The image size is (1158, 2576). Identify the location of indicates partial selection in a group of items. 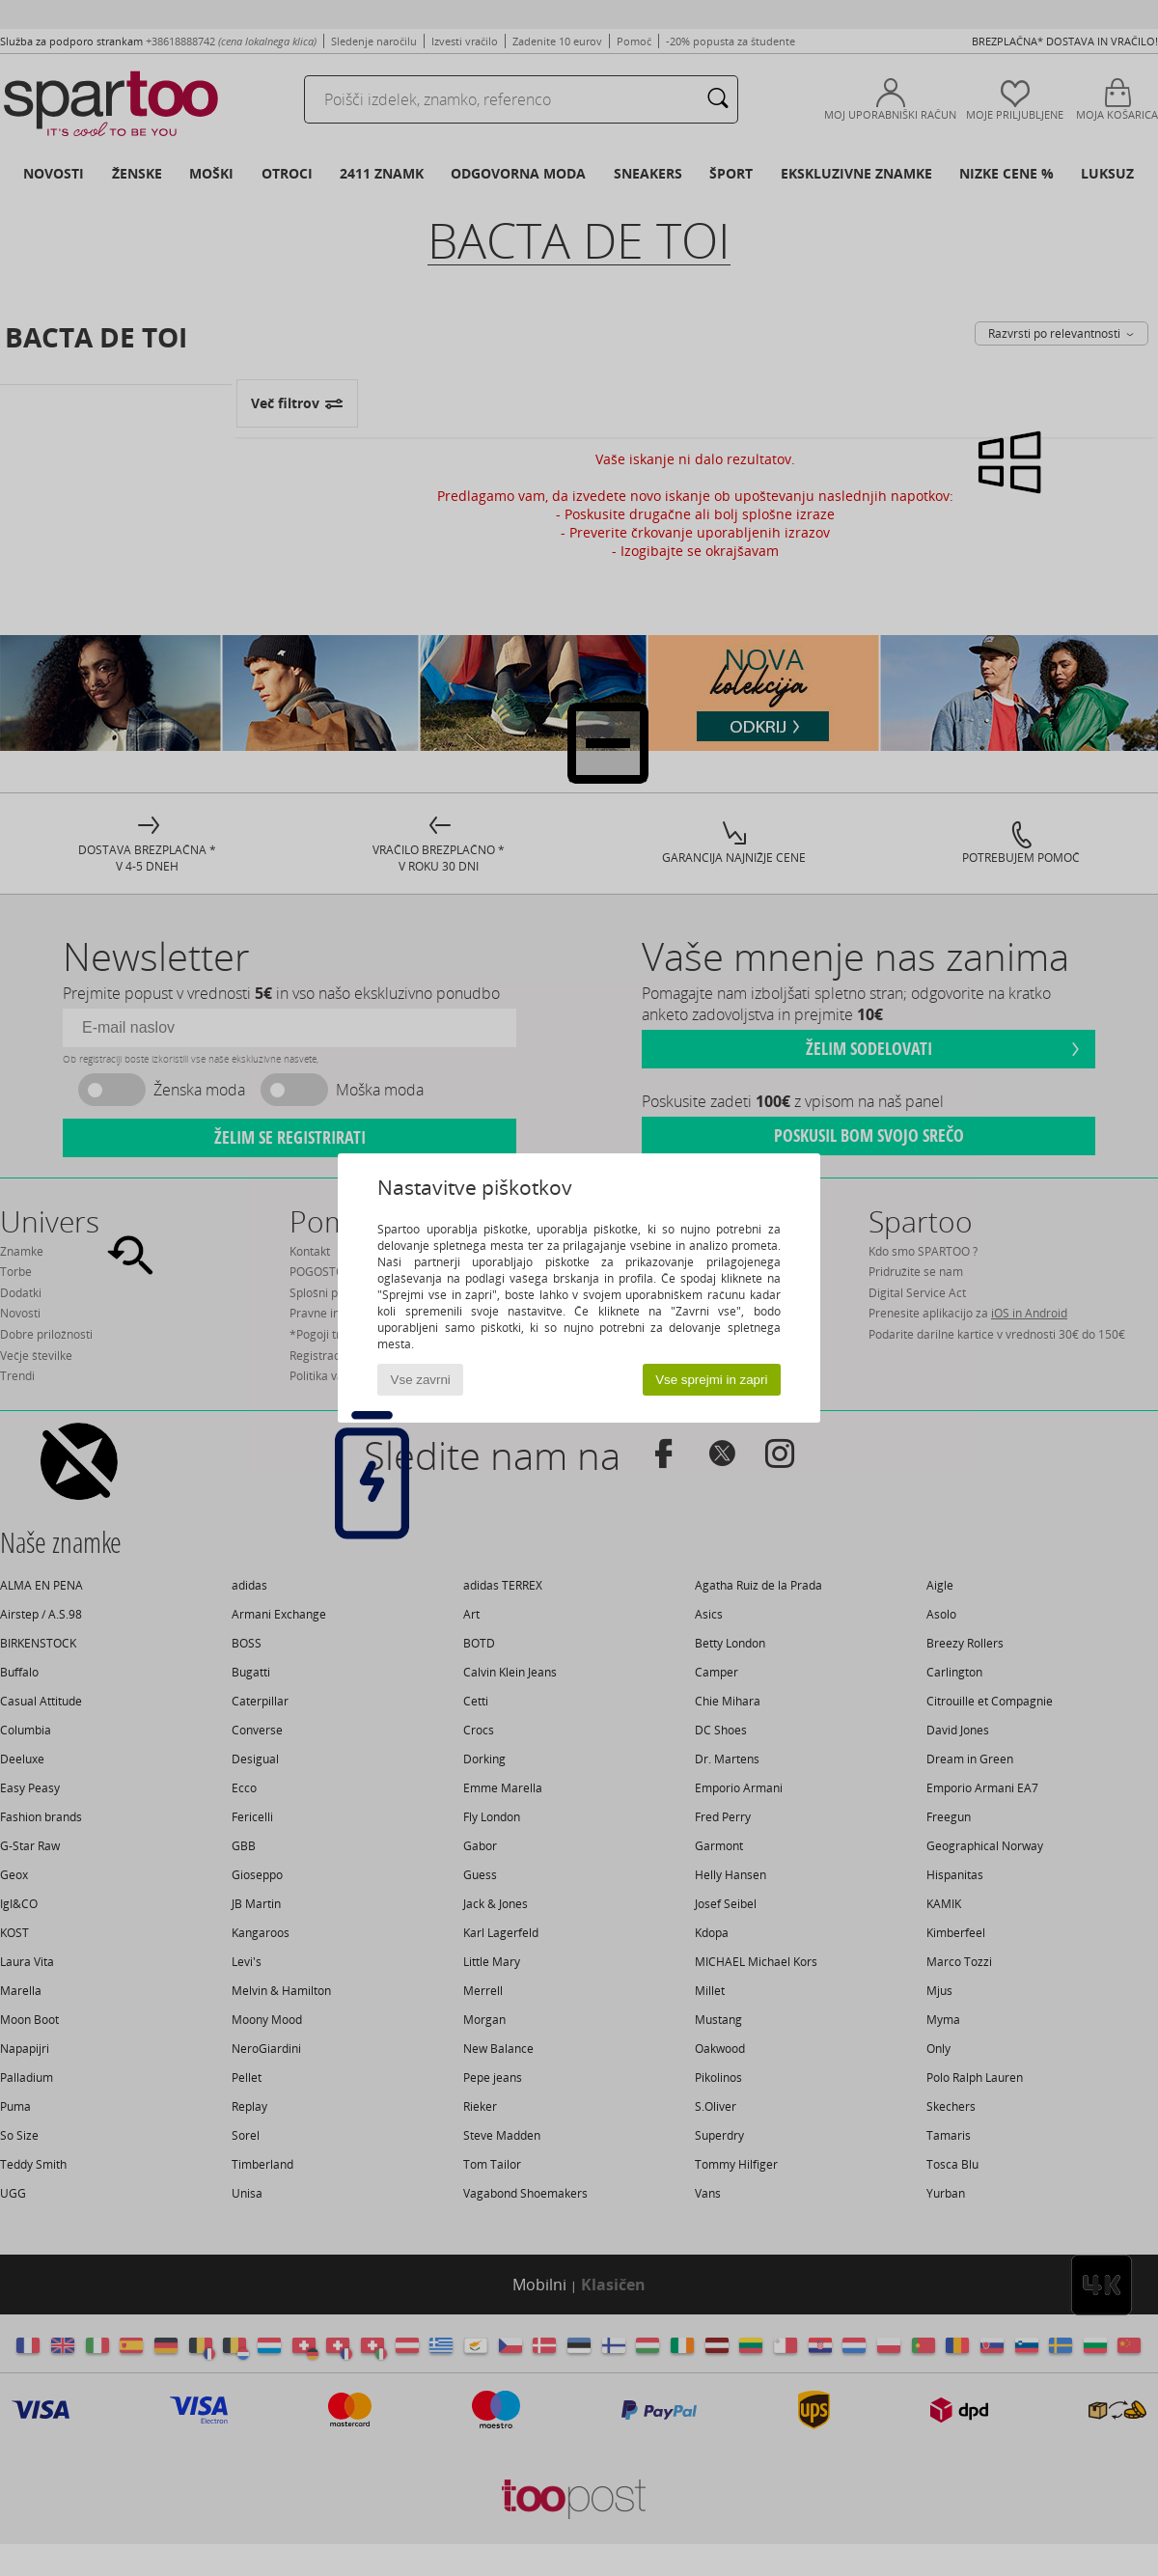
(608, 743).